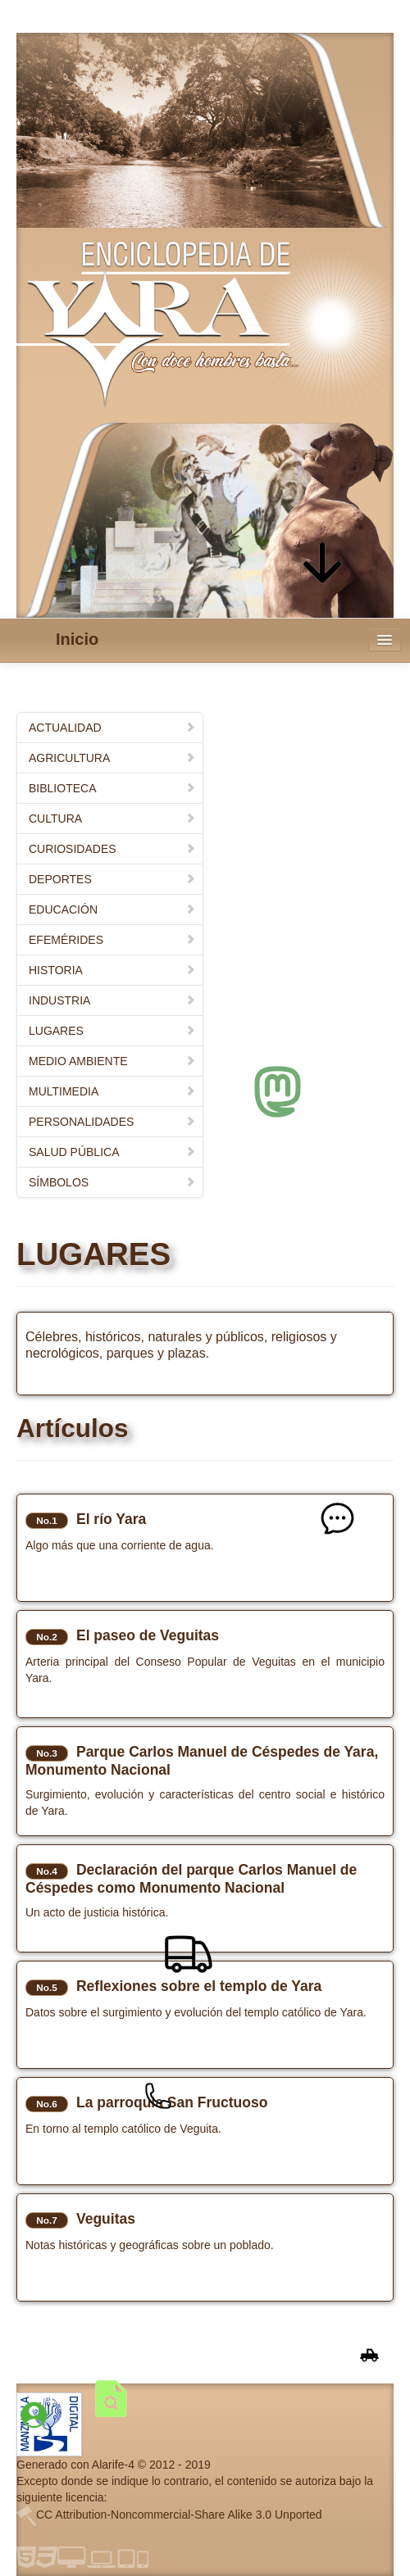 The image size is (410, 2576). Describe the element at coordinates (369, 2355) in the screenshot. I see `select pickup truck as vehicle type` at that location.